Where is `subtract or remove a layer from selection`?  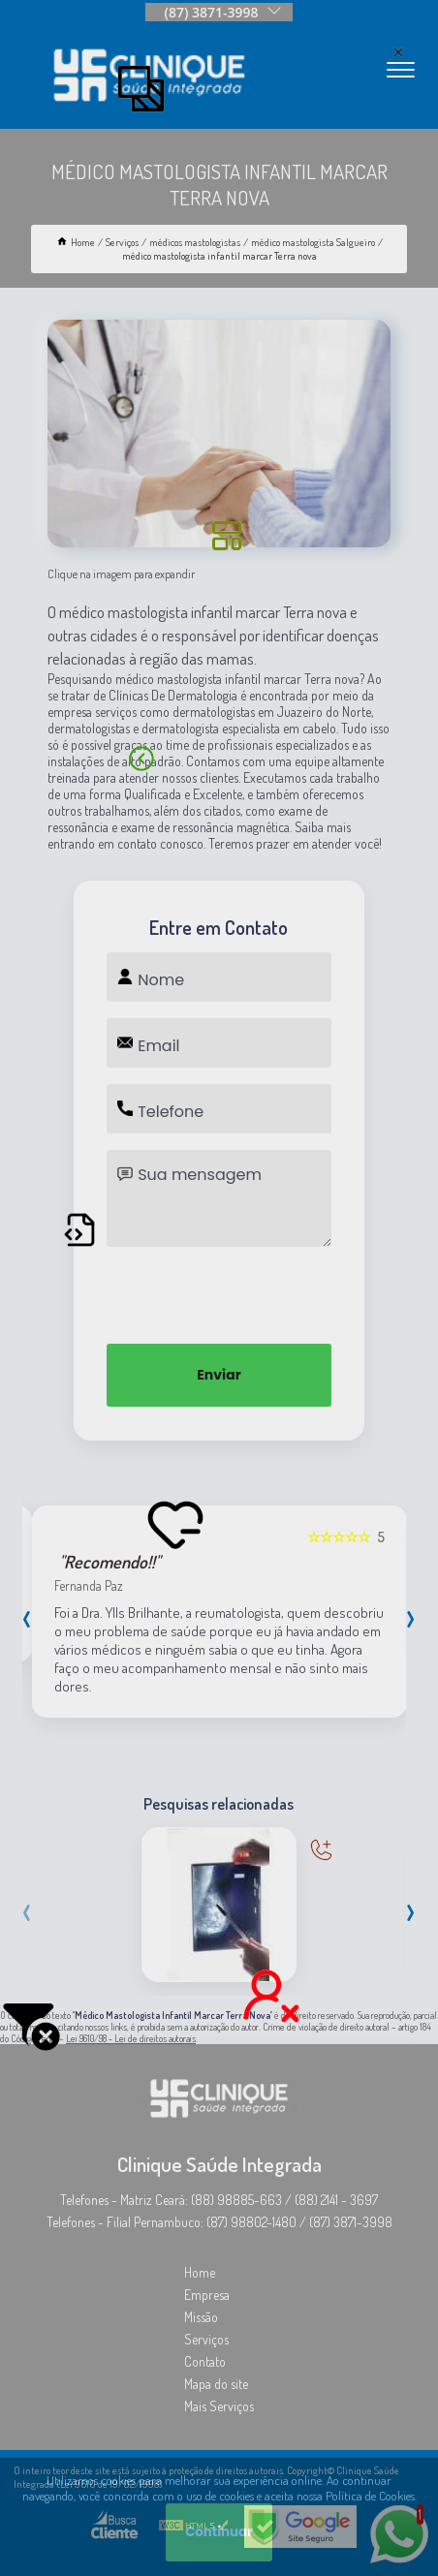
subtract or remove a layer from selection is located at coordinates (141, 88).